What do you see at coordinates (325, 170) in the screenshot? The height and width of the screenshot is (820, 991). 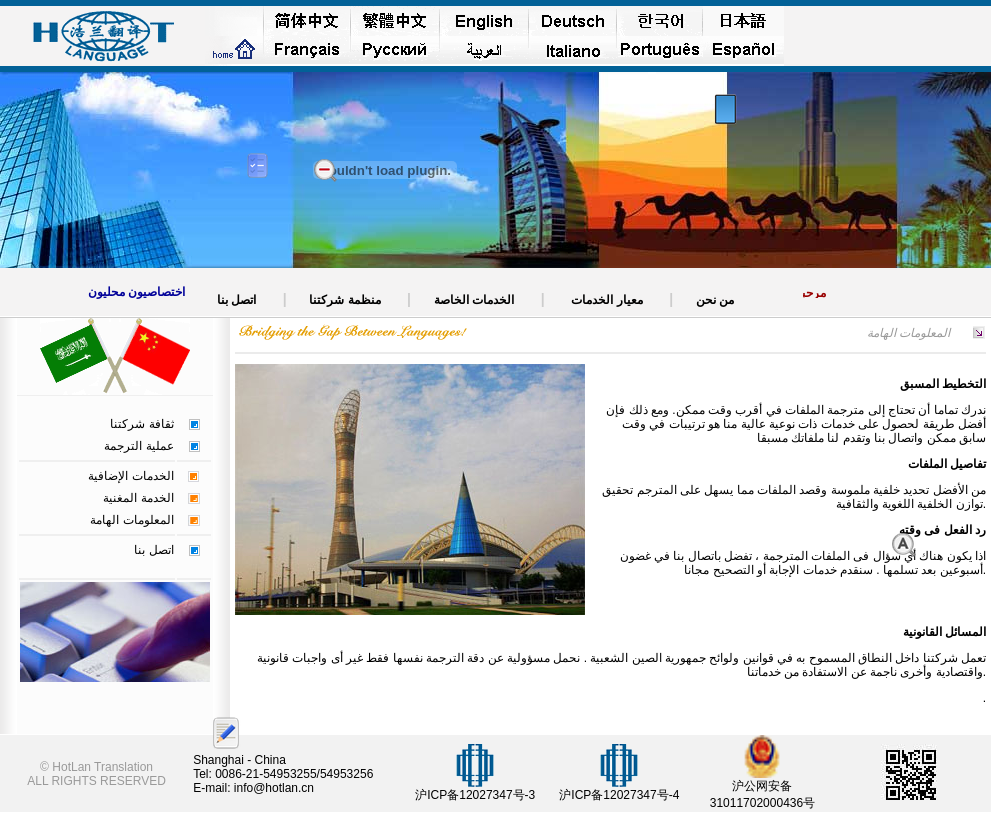 I see `zoom out of the current view` at bounding box center [325, 170].